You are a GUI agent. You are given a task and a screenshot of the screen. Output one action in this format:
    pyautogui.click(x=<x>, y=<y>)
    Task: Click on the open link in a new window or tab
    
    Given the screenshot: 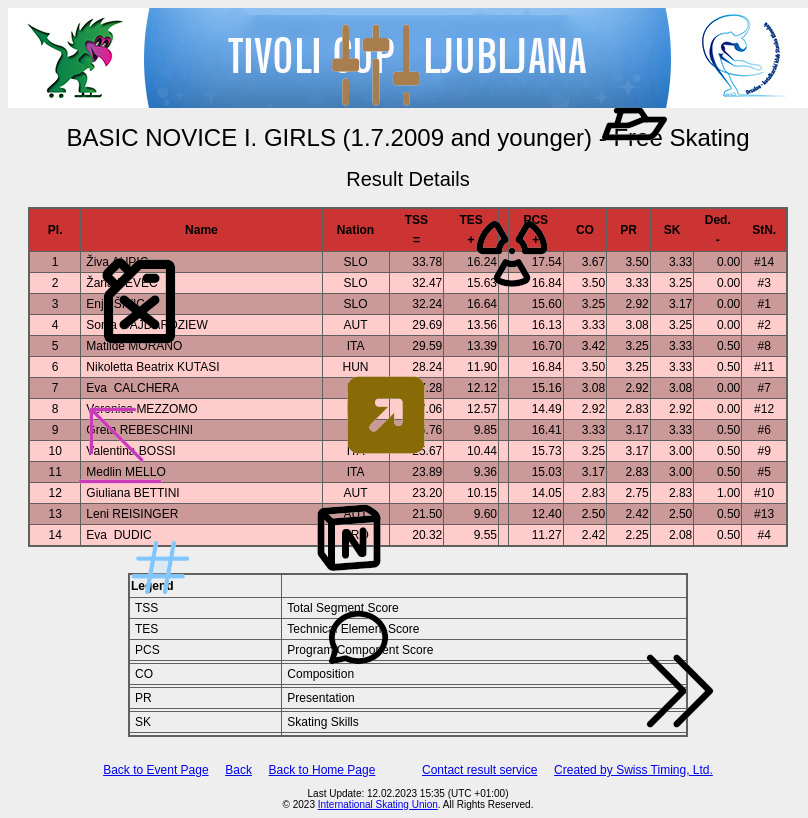 What is the action you would take?
    pyautogui.click(x=386, y=415)
    